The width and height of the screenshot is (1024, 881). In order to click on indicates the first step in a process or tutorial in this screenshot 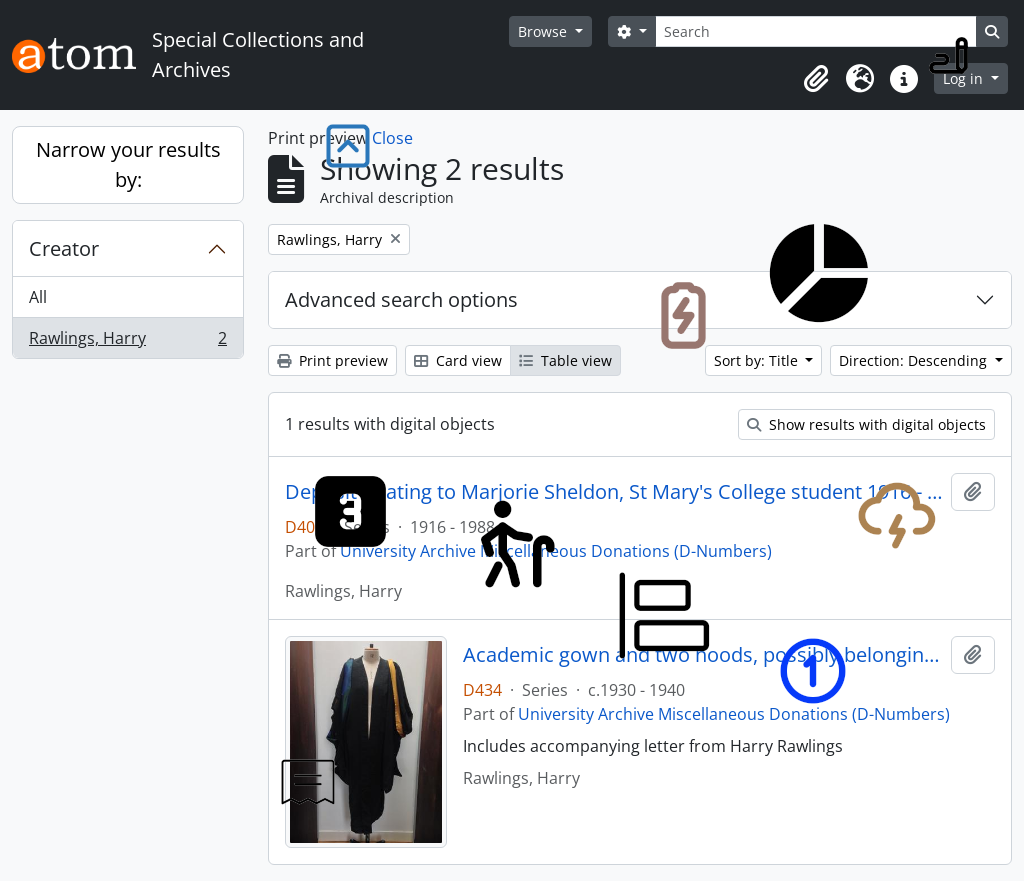, I will do `click(813, 671)`.